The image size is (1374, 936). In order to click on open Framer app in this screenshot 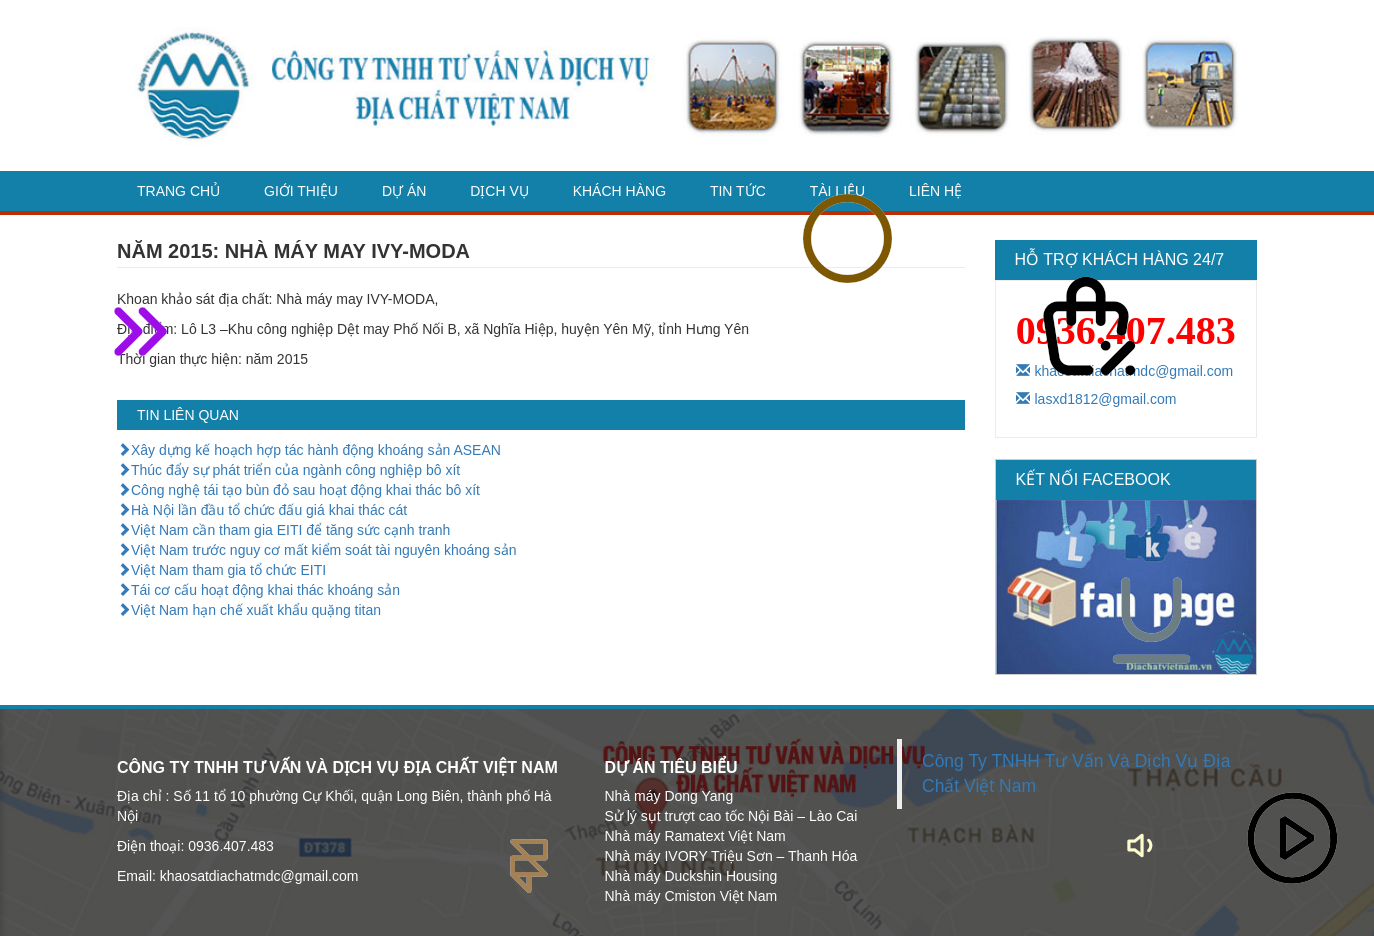, I will do `click(529, 865)`.